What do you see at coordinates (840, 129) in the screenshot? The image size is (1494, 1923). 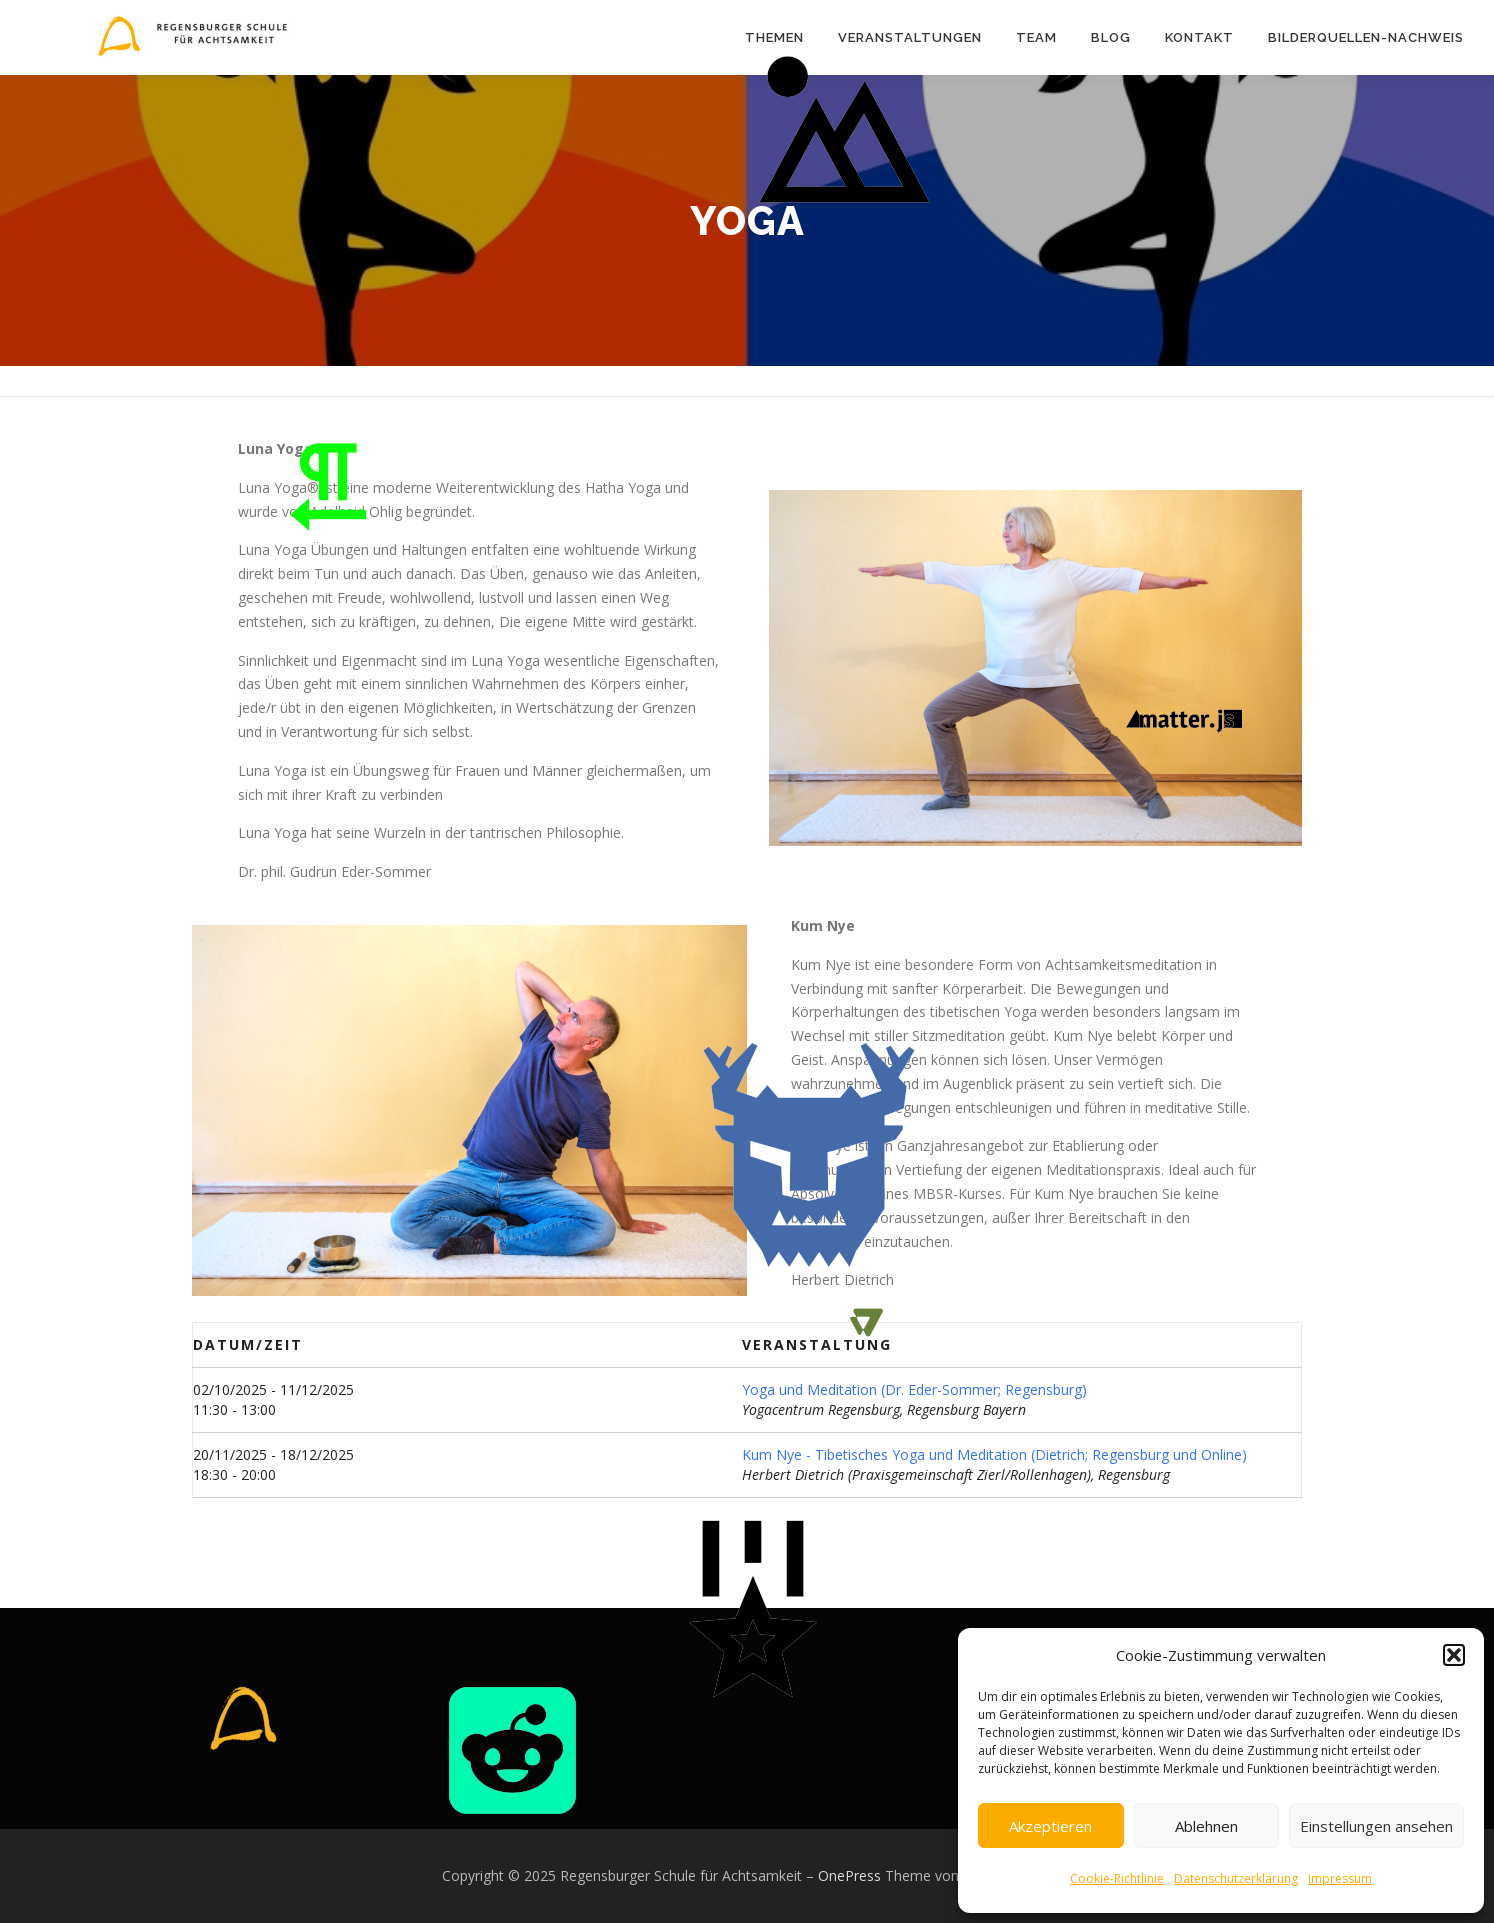 I see `view landscape or nature photos` at bounding box center [840, 129].